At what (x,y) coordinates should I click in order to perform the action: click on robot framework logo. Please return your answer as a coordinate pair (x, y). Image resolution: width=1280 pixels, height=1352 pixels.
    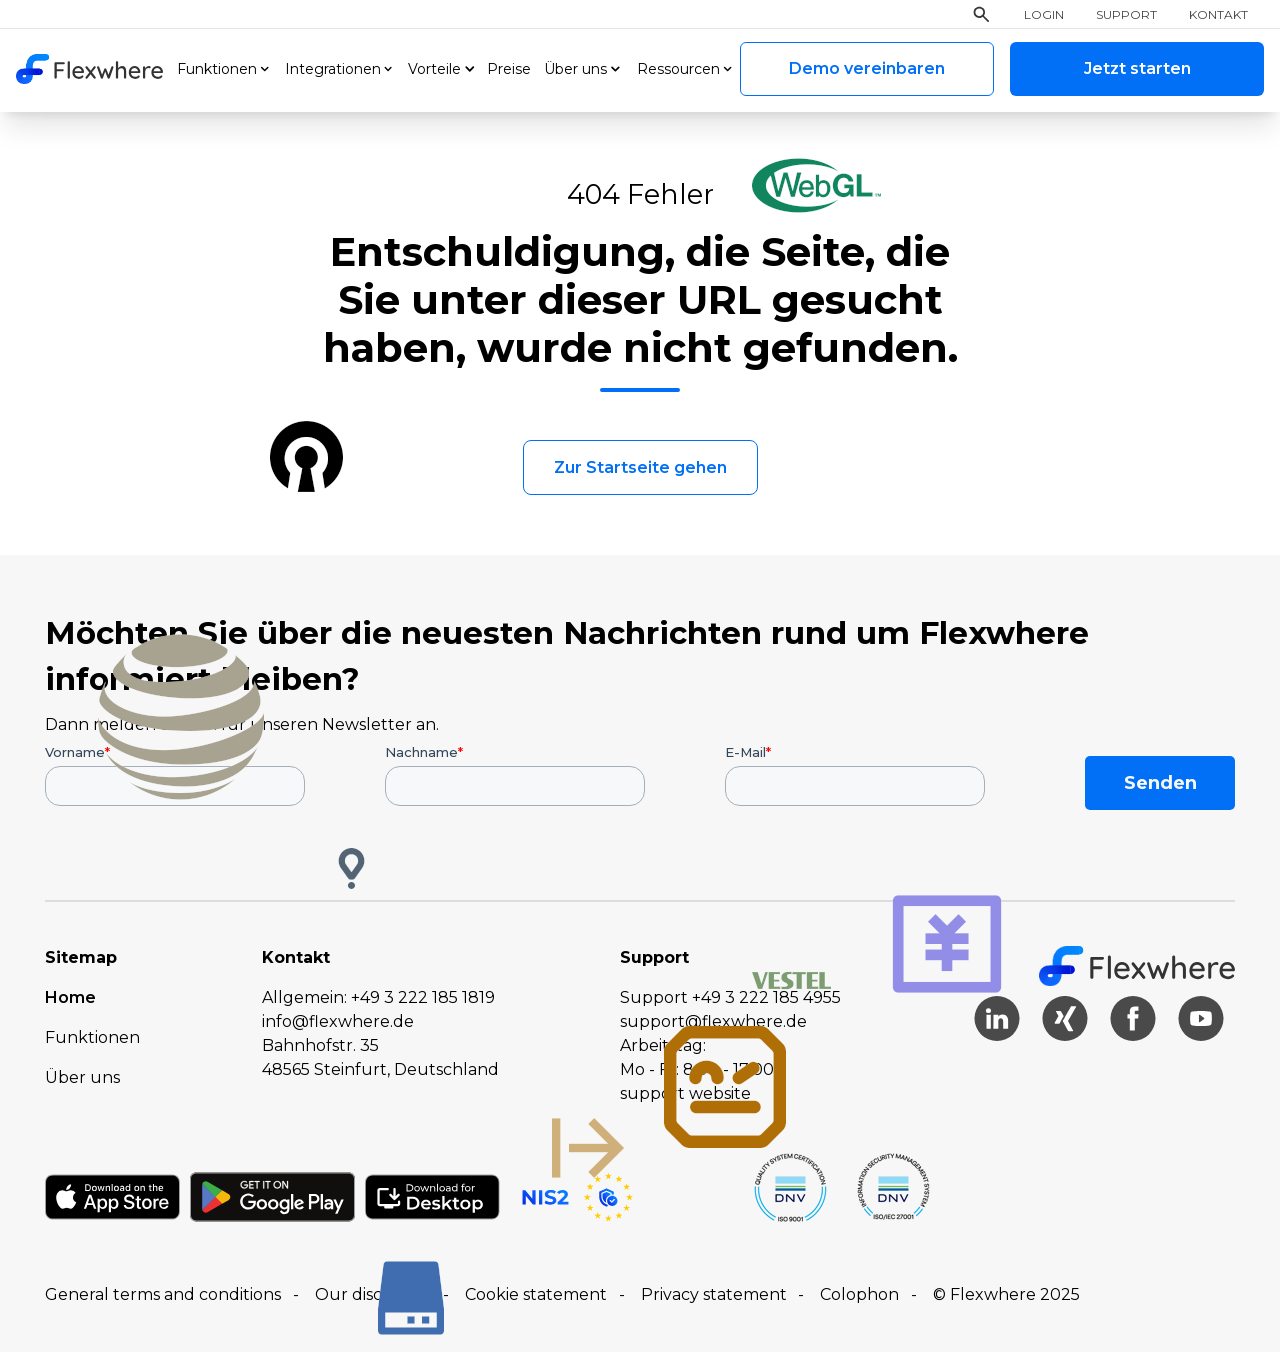
    Looking at the image, I should click on (725, 1087).